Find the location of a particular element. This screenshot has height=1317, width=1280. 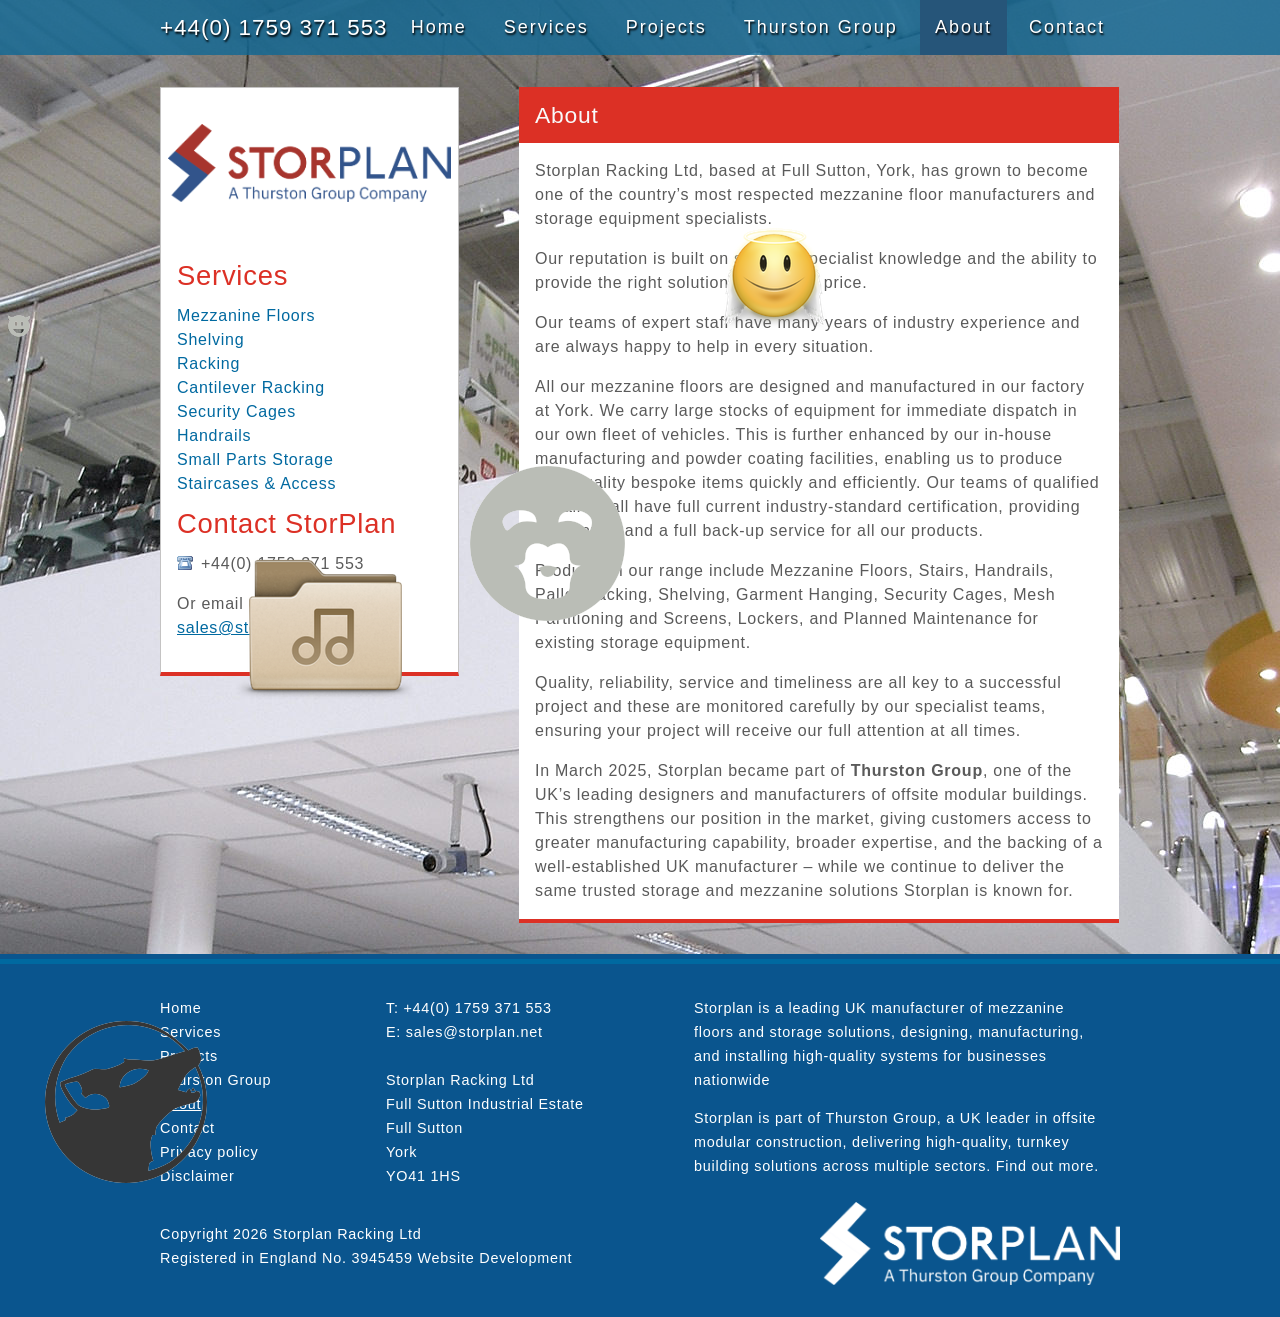

send a kiss or affectionate reaction is located at coordinates (547, 543).